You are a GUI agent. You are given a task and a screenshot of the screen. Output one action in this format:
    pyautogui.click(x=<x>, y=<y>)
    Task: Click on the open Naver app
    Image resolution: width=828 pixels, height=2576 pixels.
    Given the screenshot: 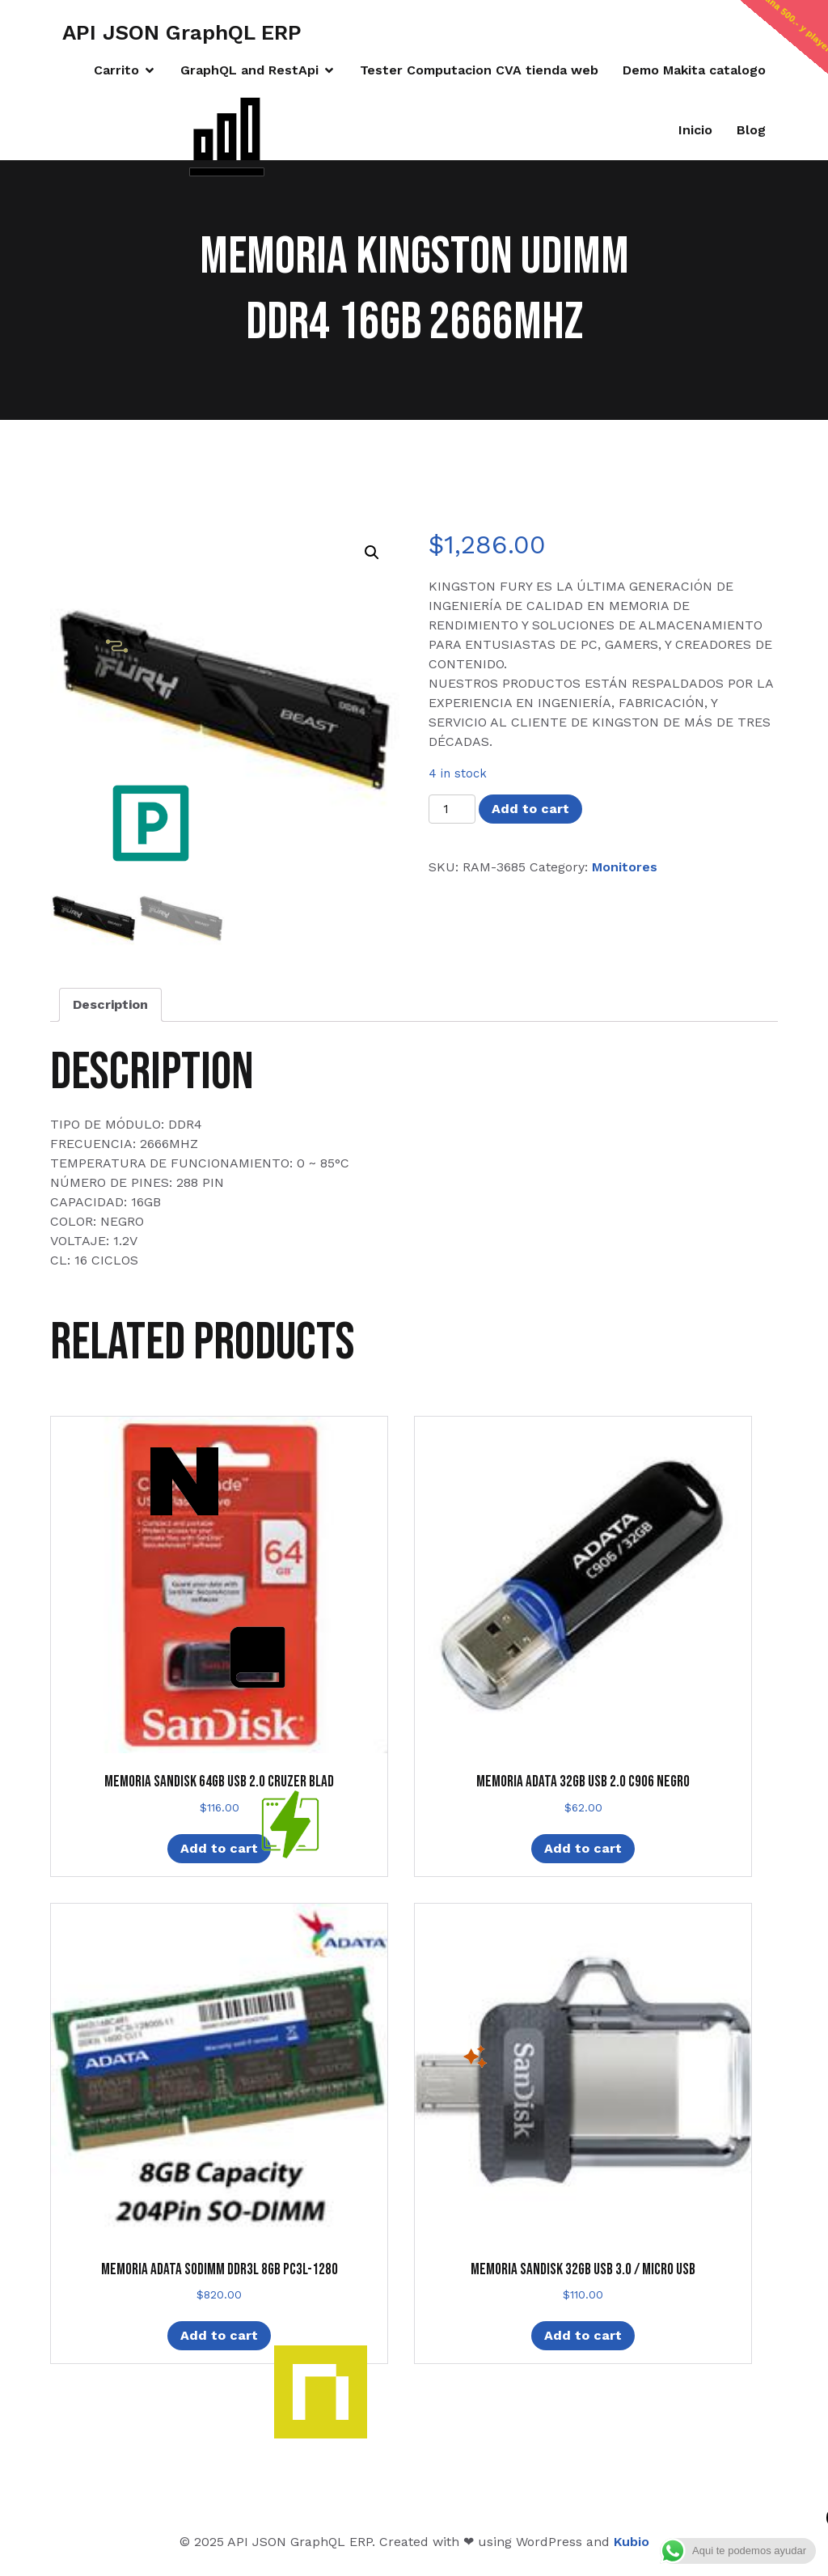 What is the action you would take?
    pyautogui.click(x=184, y=1481)
    